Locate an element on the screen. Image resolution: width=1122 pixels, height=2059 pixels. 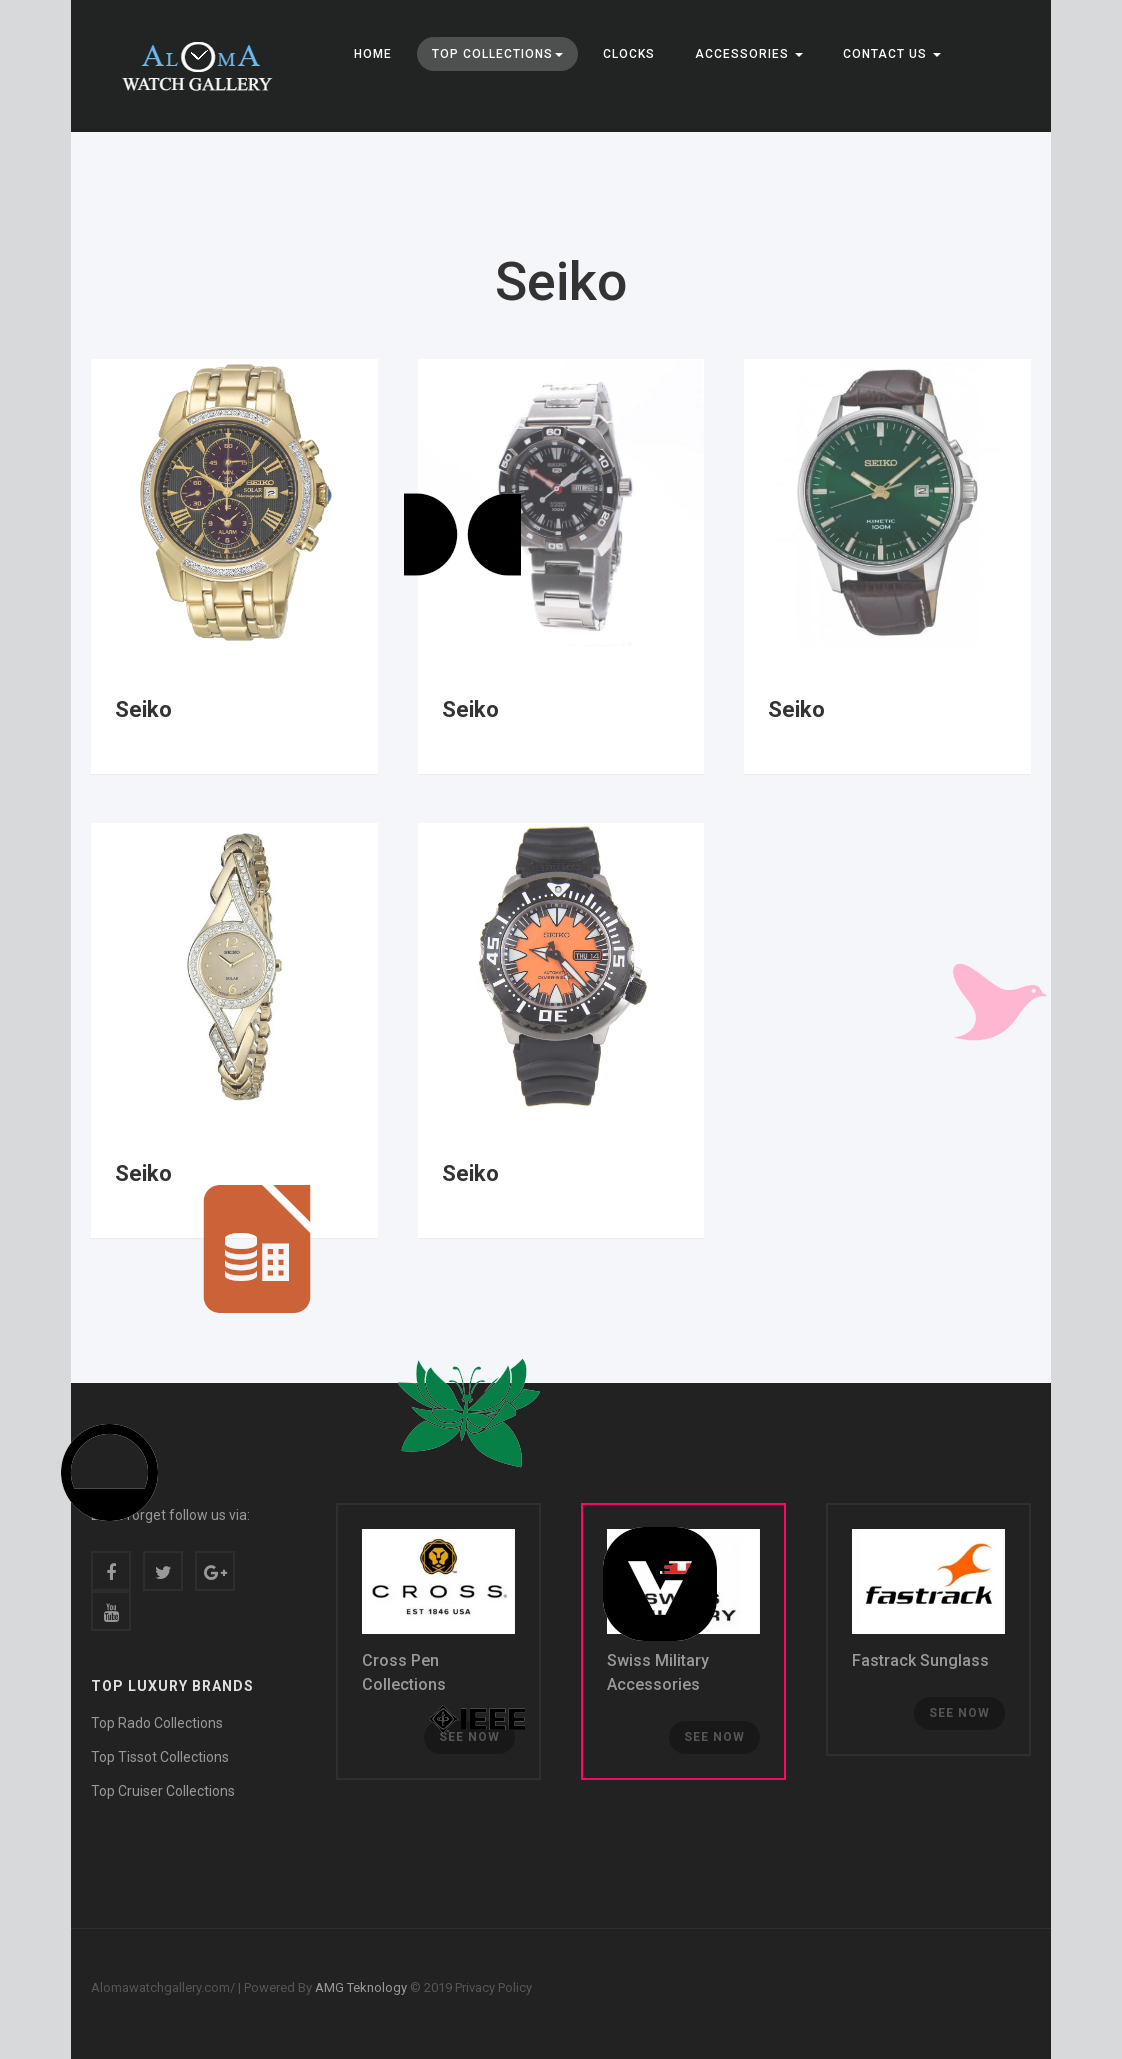
IEEE organization logo is located at coordinates (477, 1719).